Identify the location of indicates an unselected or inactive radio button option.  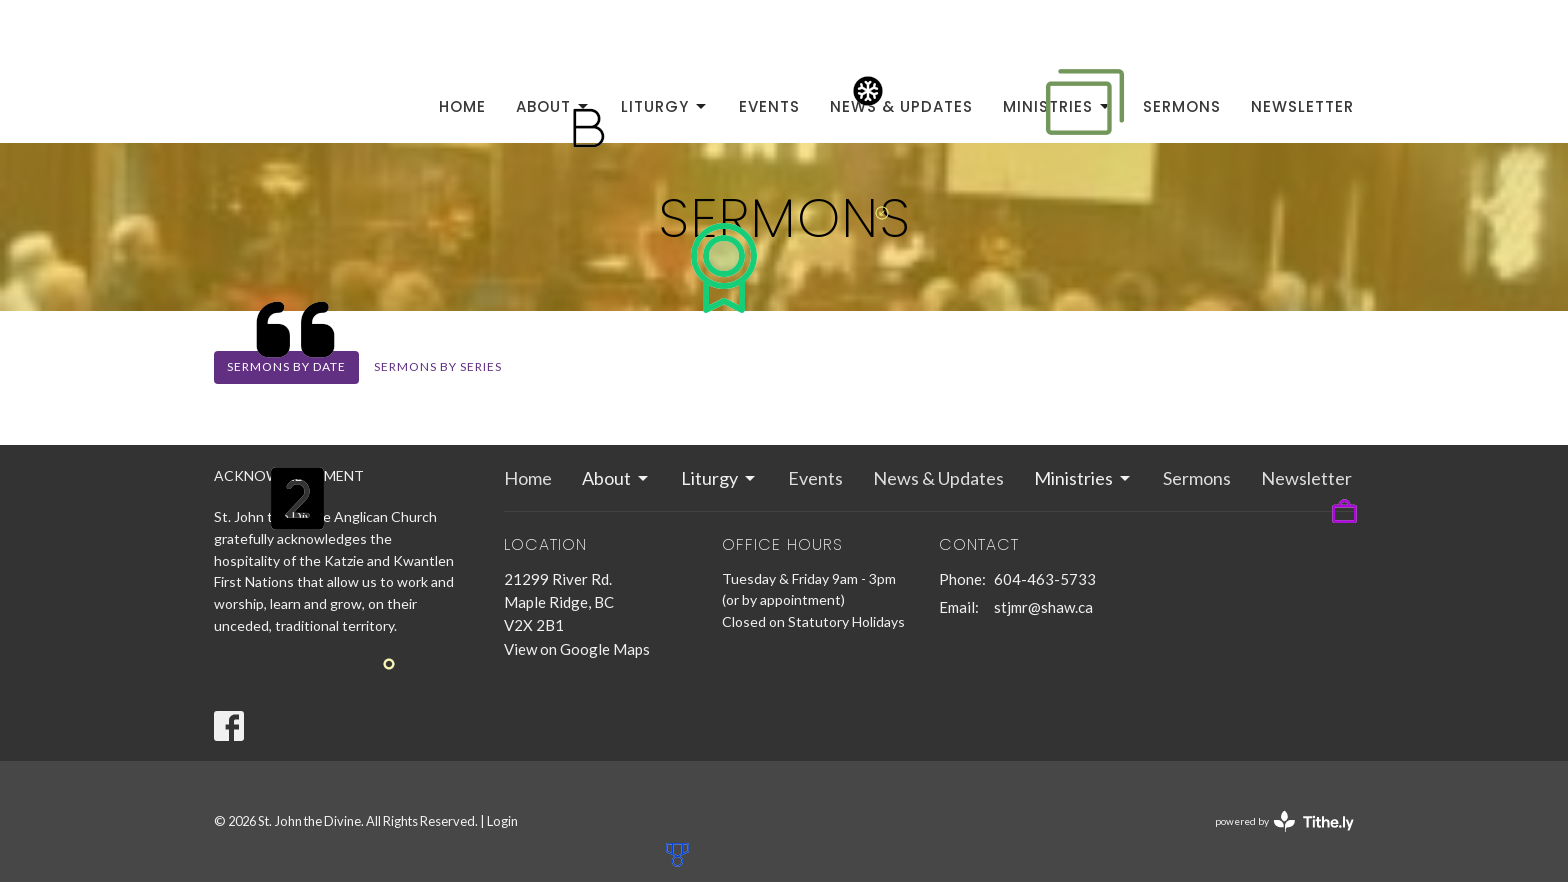
(389, 664).